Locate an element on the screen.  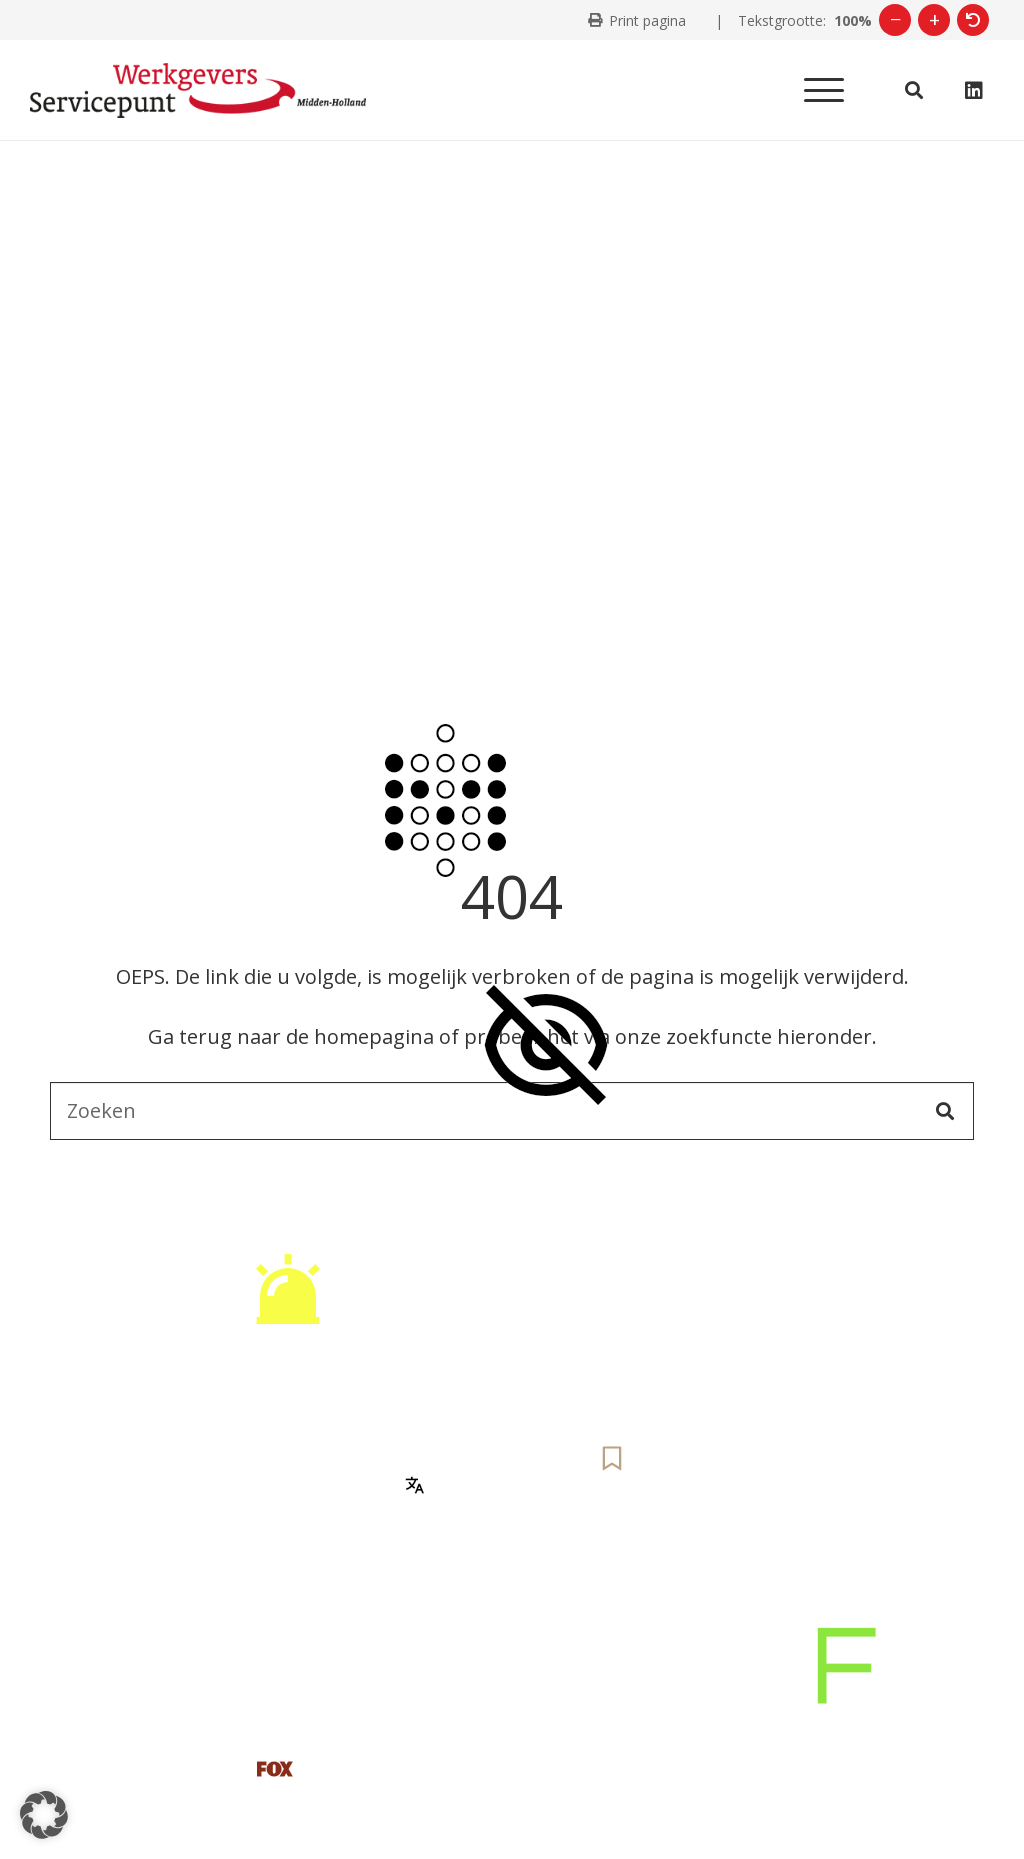
hide password or sensitive content is located at coordinates (546, 1045).